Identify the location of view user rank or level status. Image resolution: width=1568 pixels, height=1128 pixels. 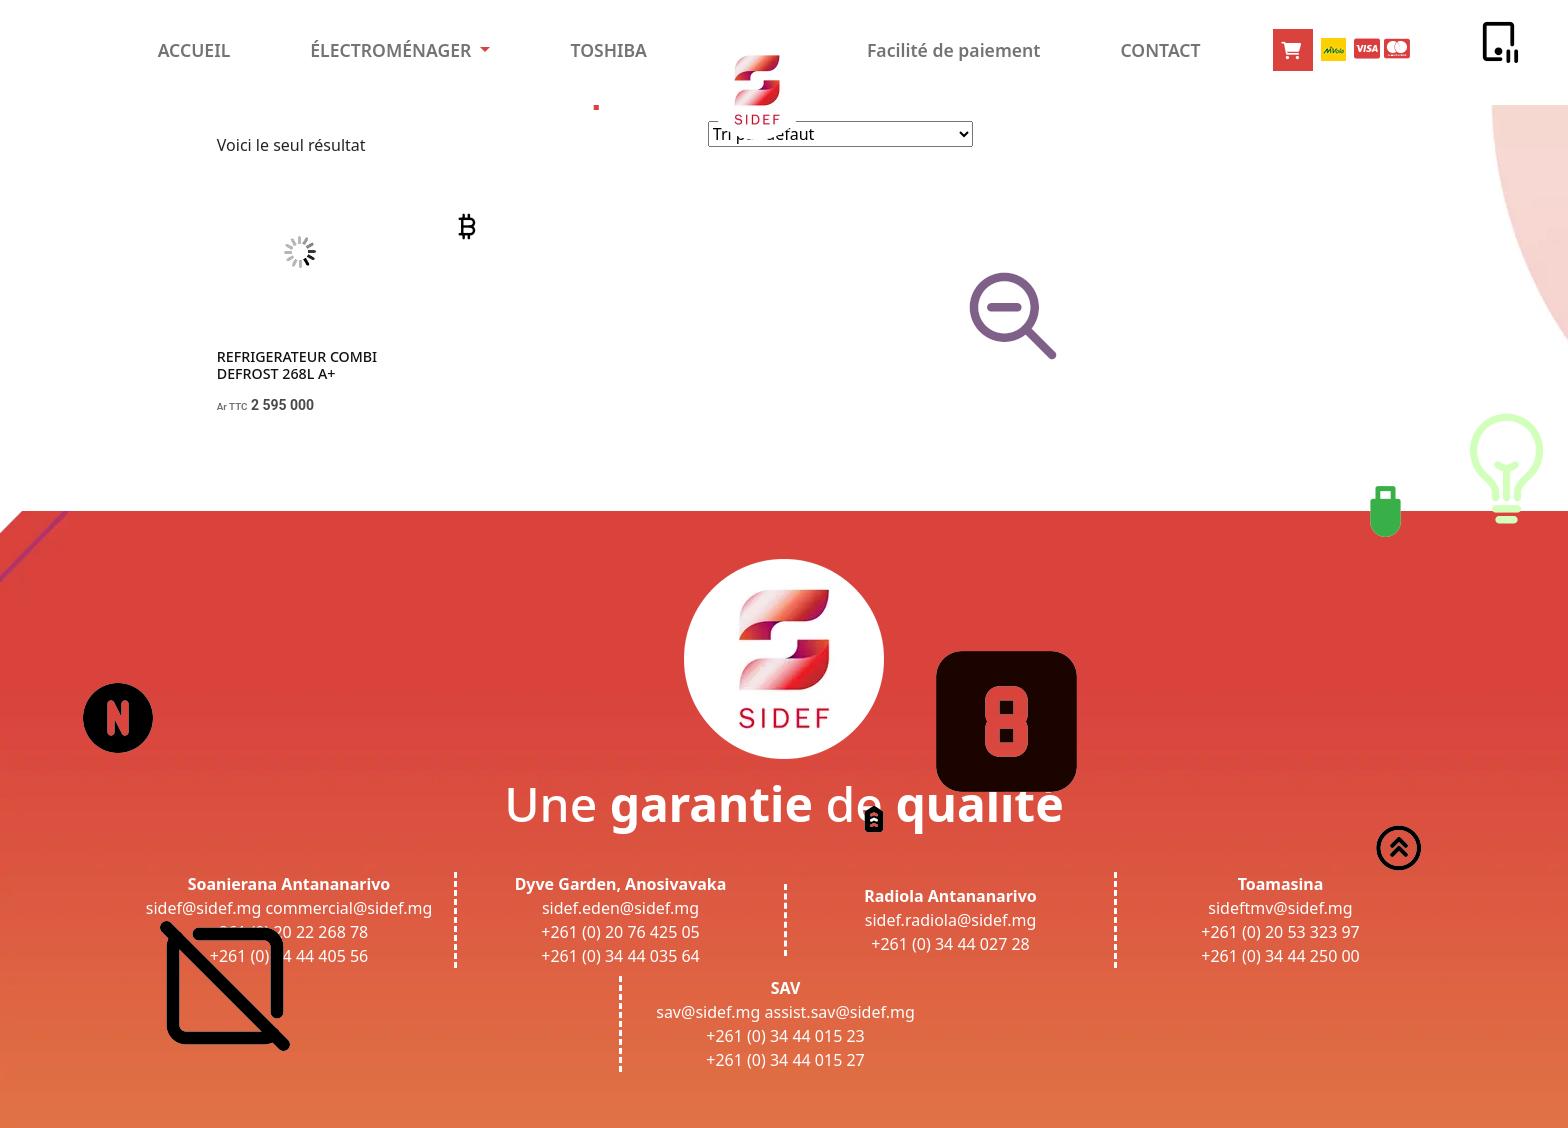
(874, 819).